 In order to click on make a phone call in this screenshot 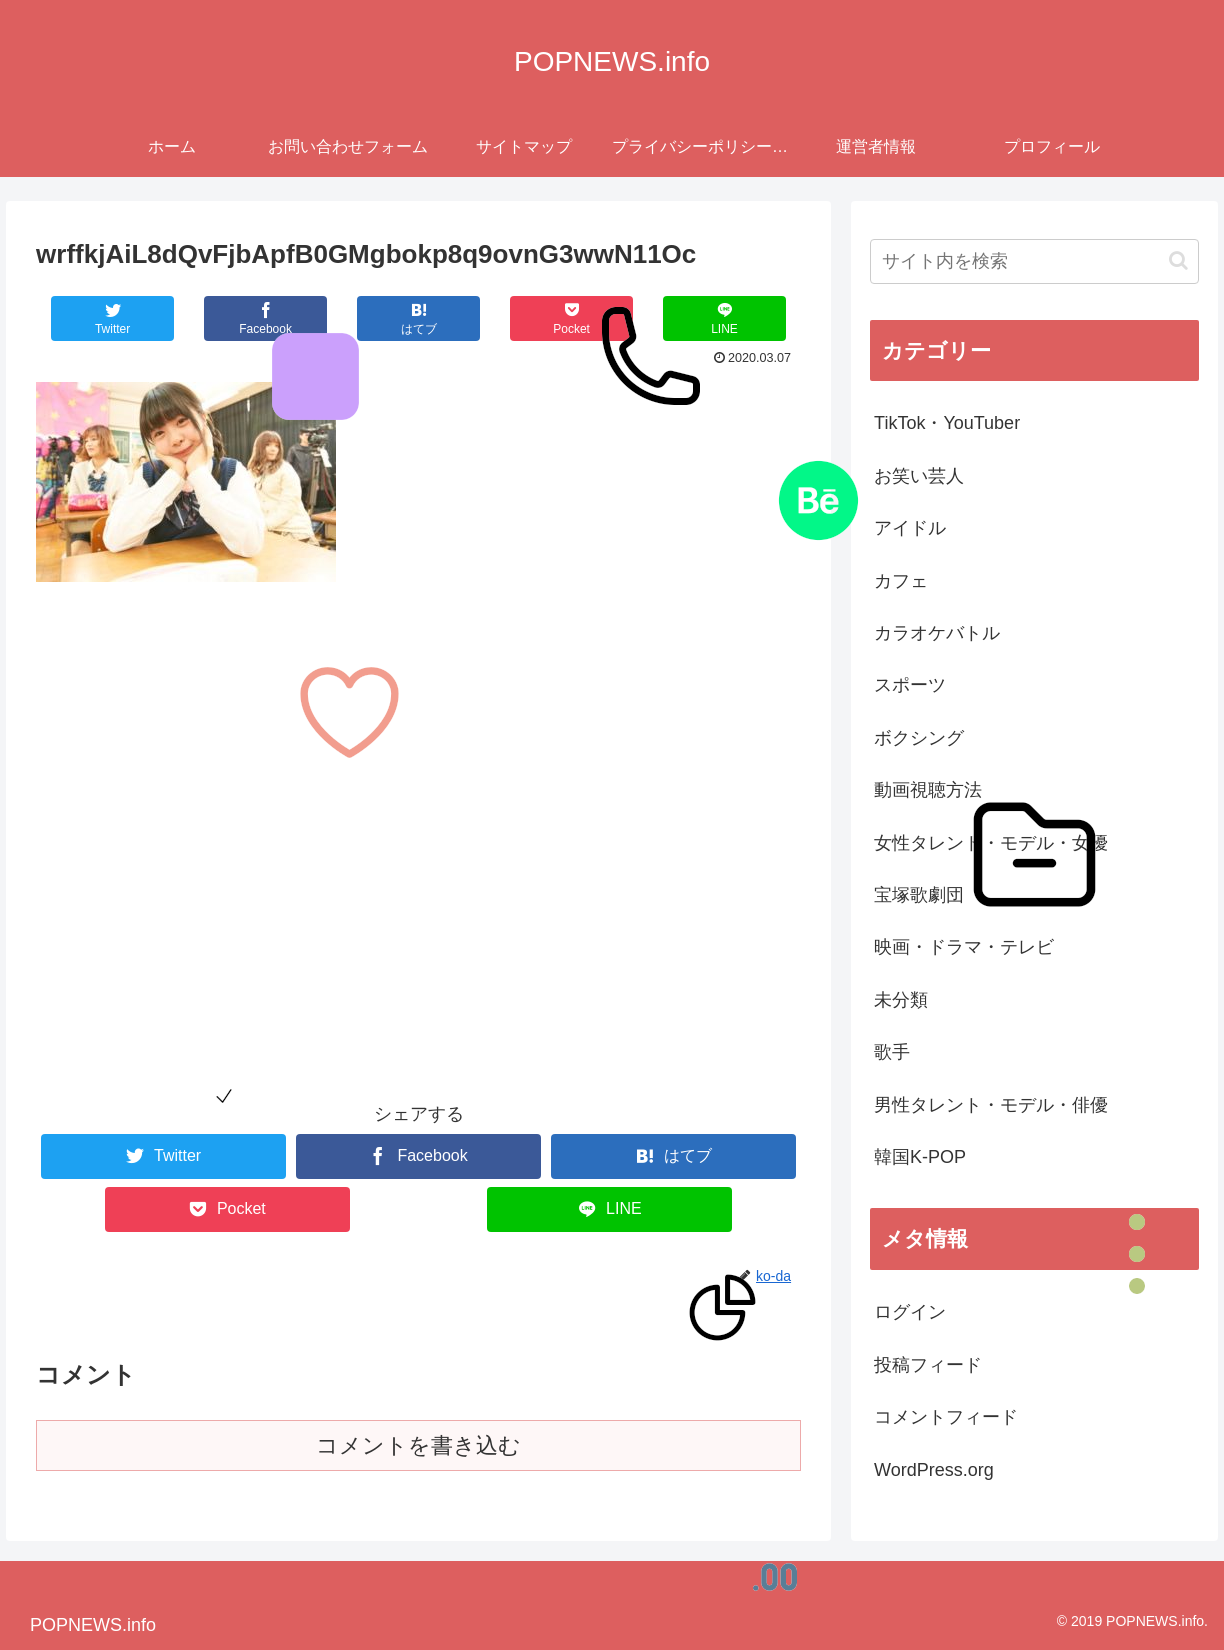, I will do `click(651, 356)`.